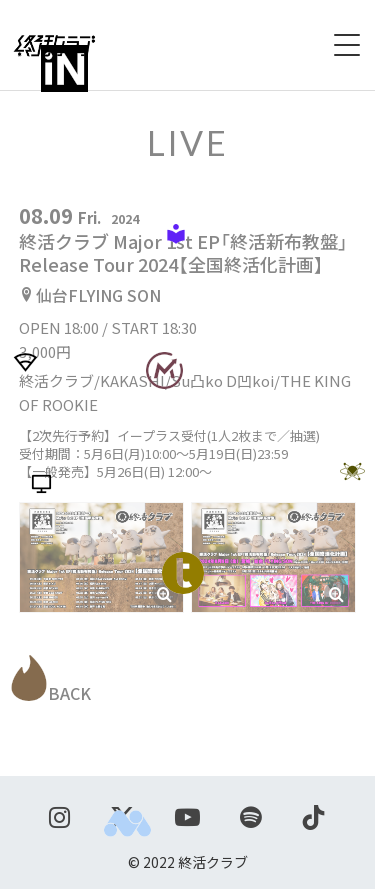 This screenshot has width=375, height=889. Describe the element at coordinates (164, 370) in the screenshot. I see `open Mautic marketing automation platform` at that location.